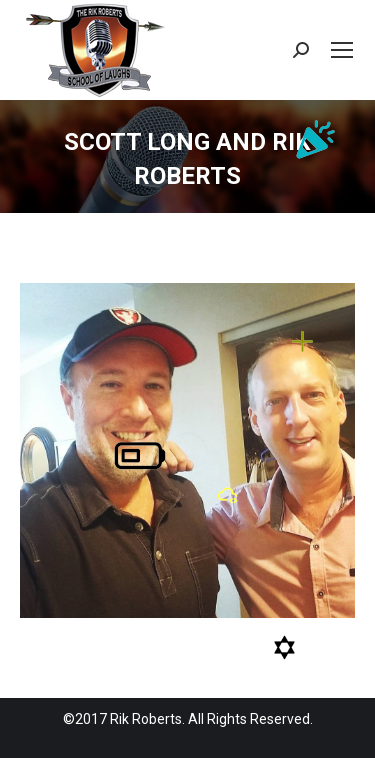 This screenshot has width=375, height=758. I want to click on indicates battery at 50% charge level, so click(140, 454).